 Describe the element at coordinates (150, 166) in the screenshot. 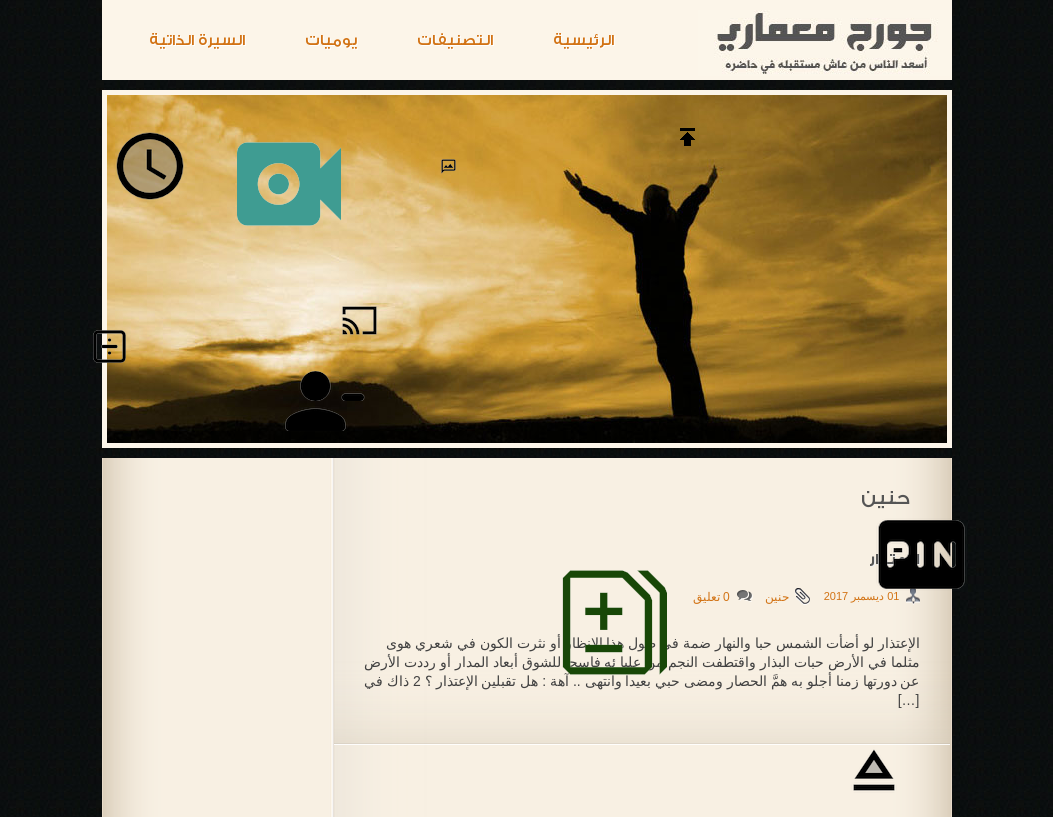

I see `view time or clock settings` at that location.